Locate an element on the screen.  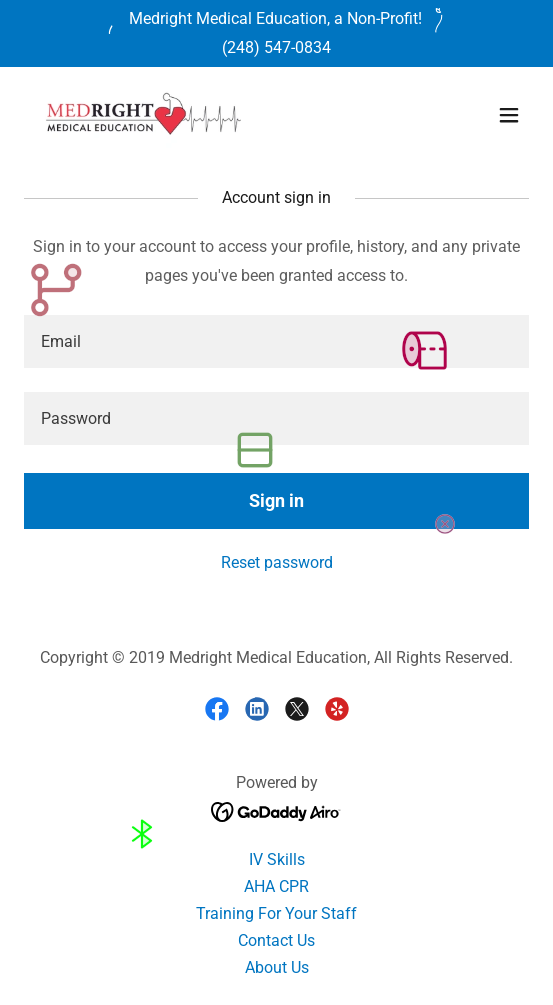
toggle bluetooth connectivity on or off is located at coordinates (142, 834).